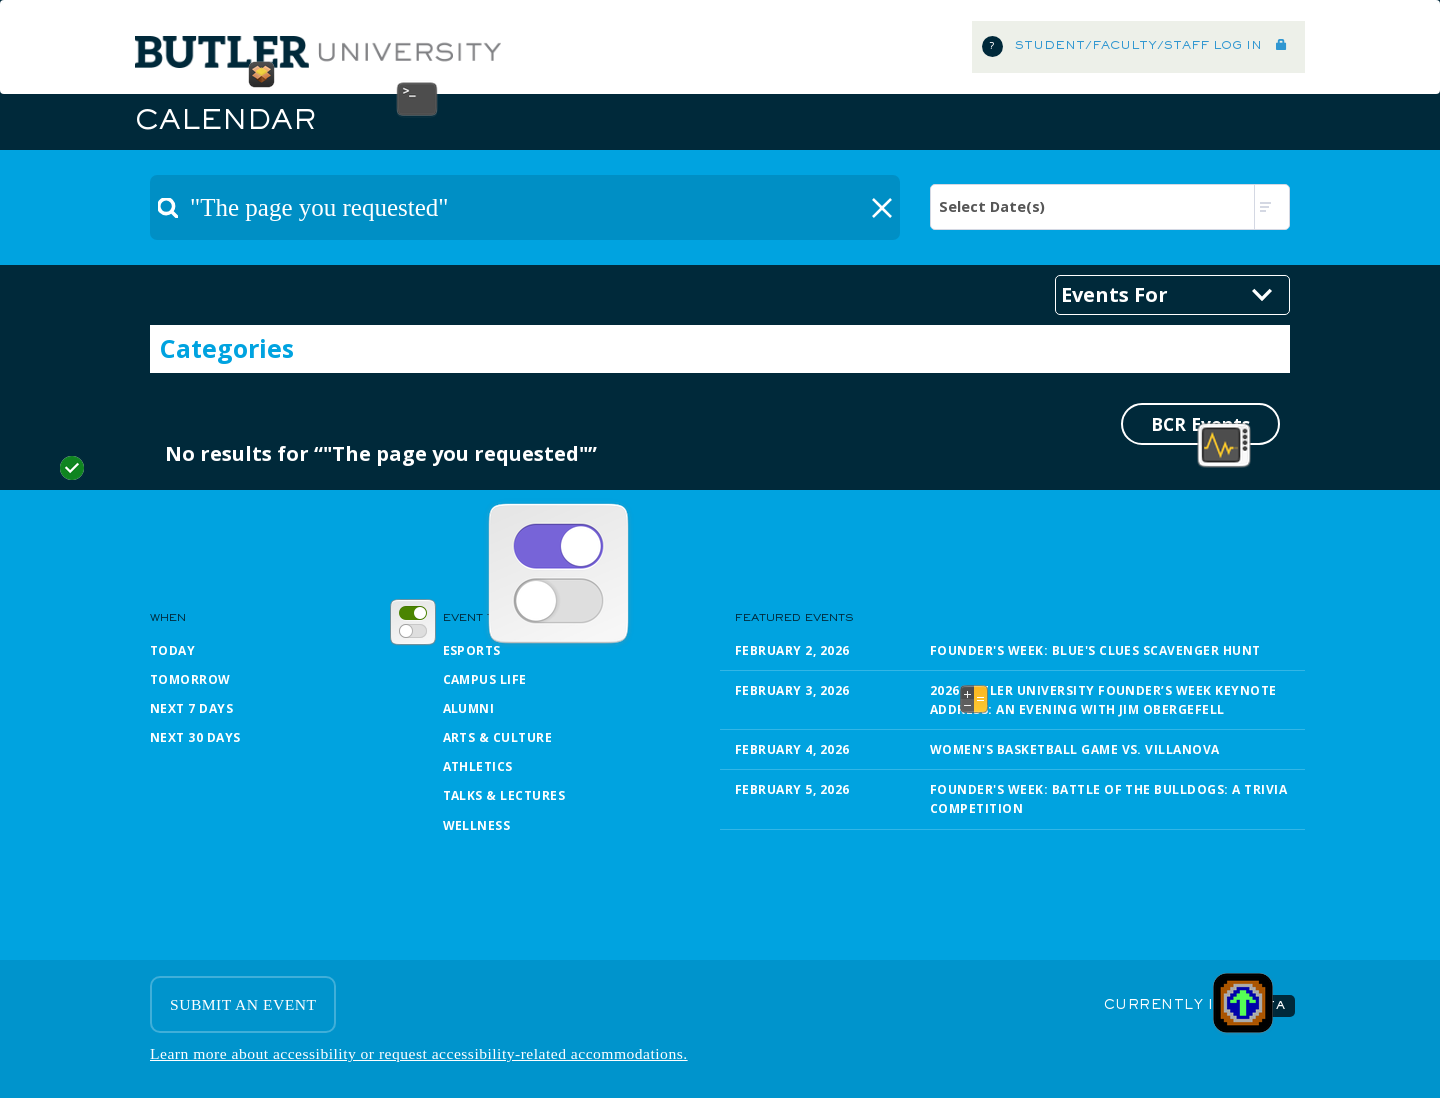 The image size is (1440, 1098). I want to click on open the calculator app, so click(974, 699).